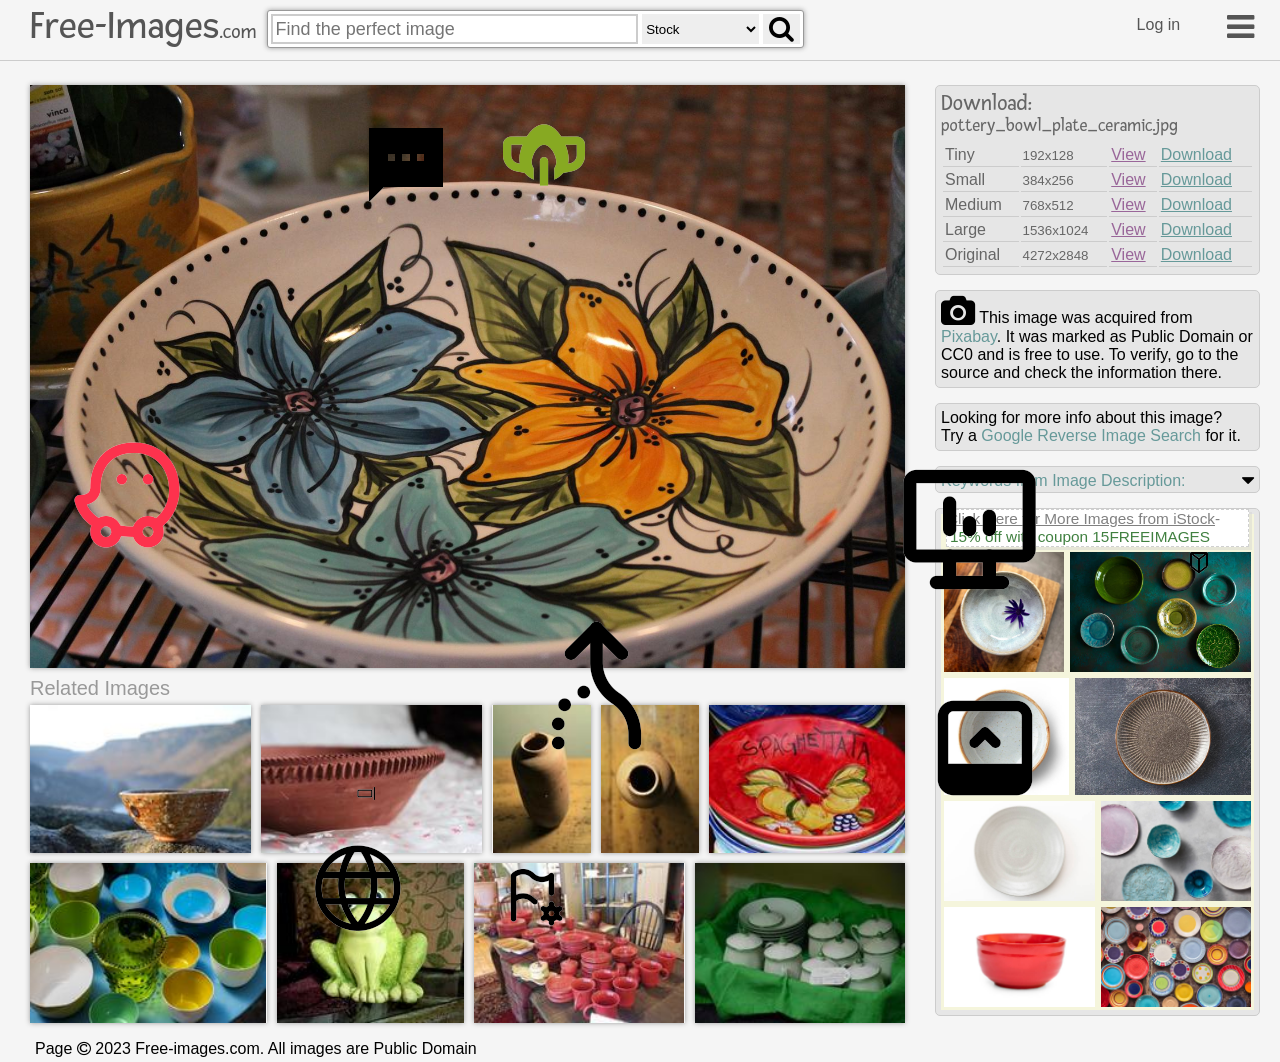 The height and width of the screenshot is (1062, 1280). I want to click on expand the bottom bar or panel, so click(985, 748).